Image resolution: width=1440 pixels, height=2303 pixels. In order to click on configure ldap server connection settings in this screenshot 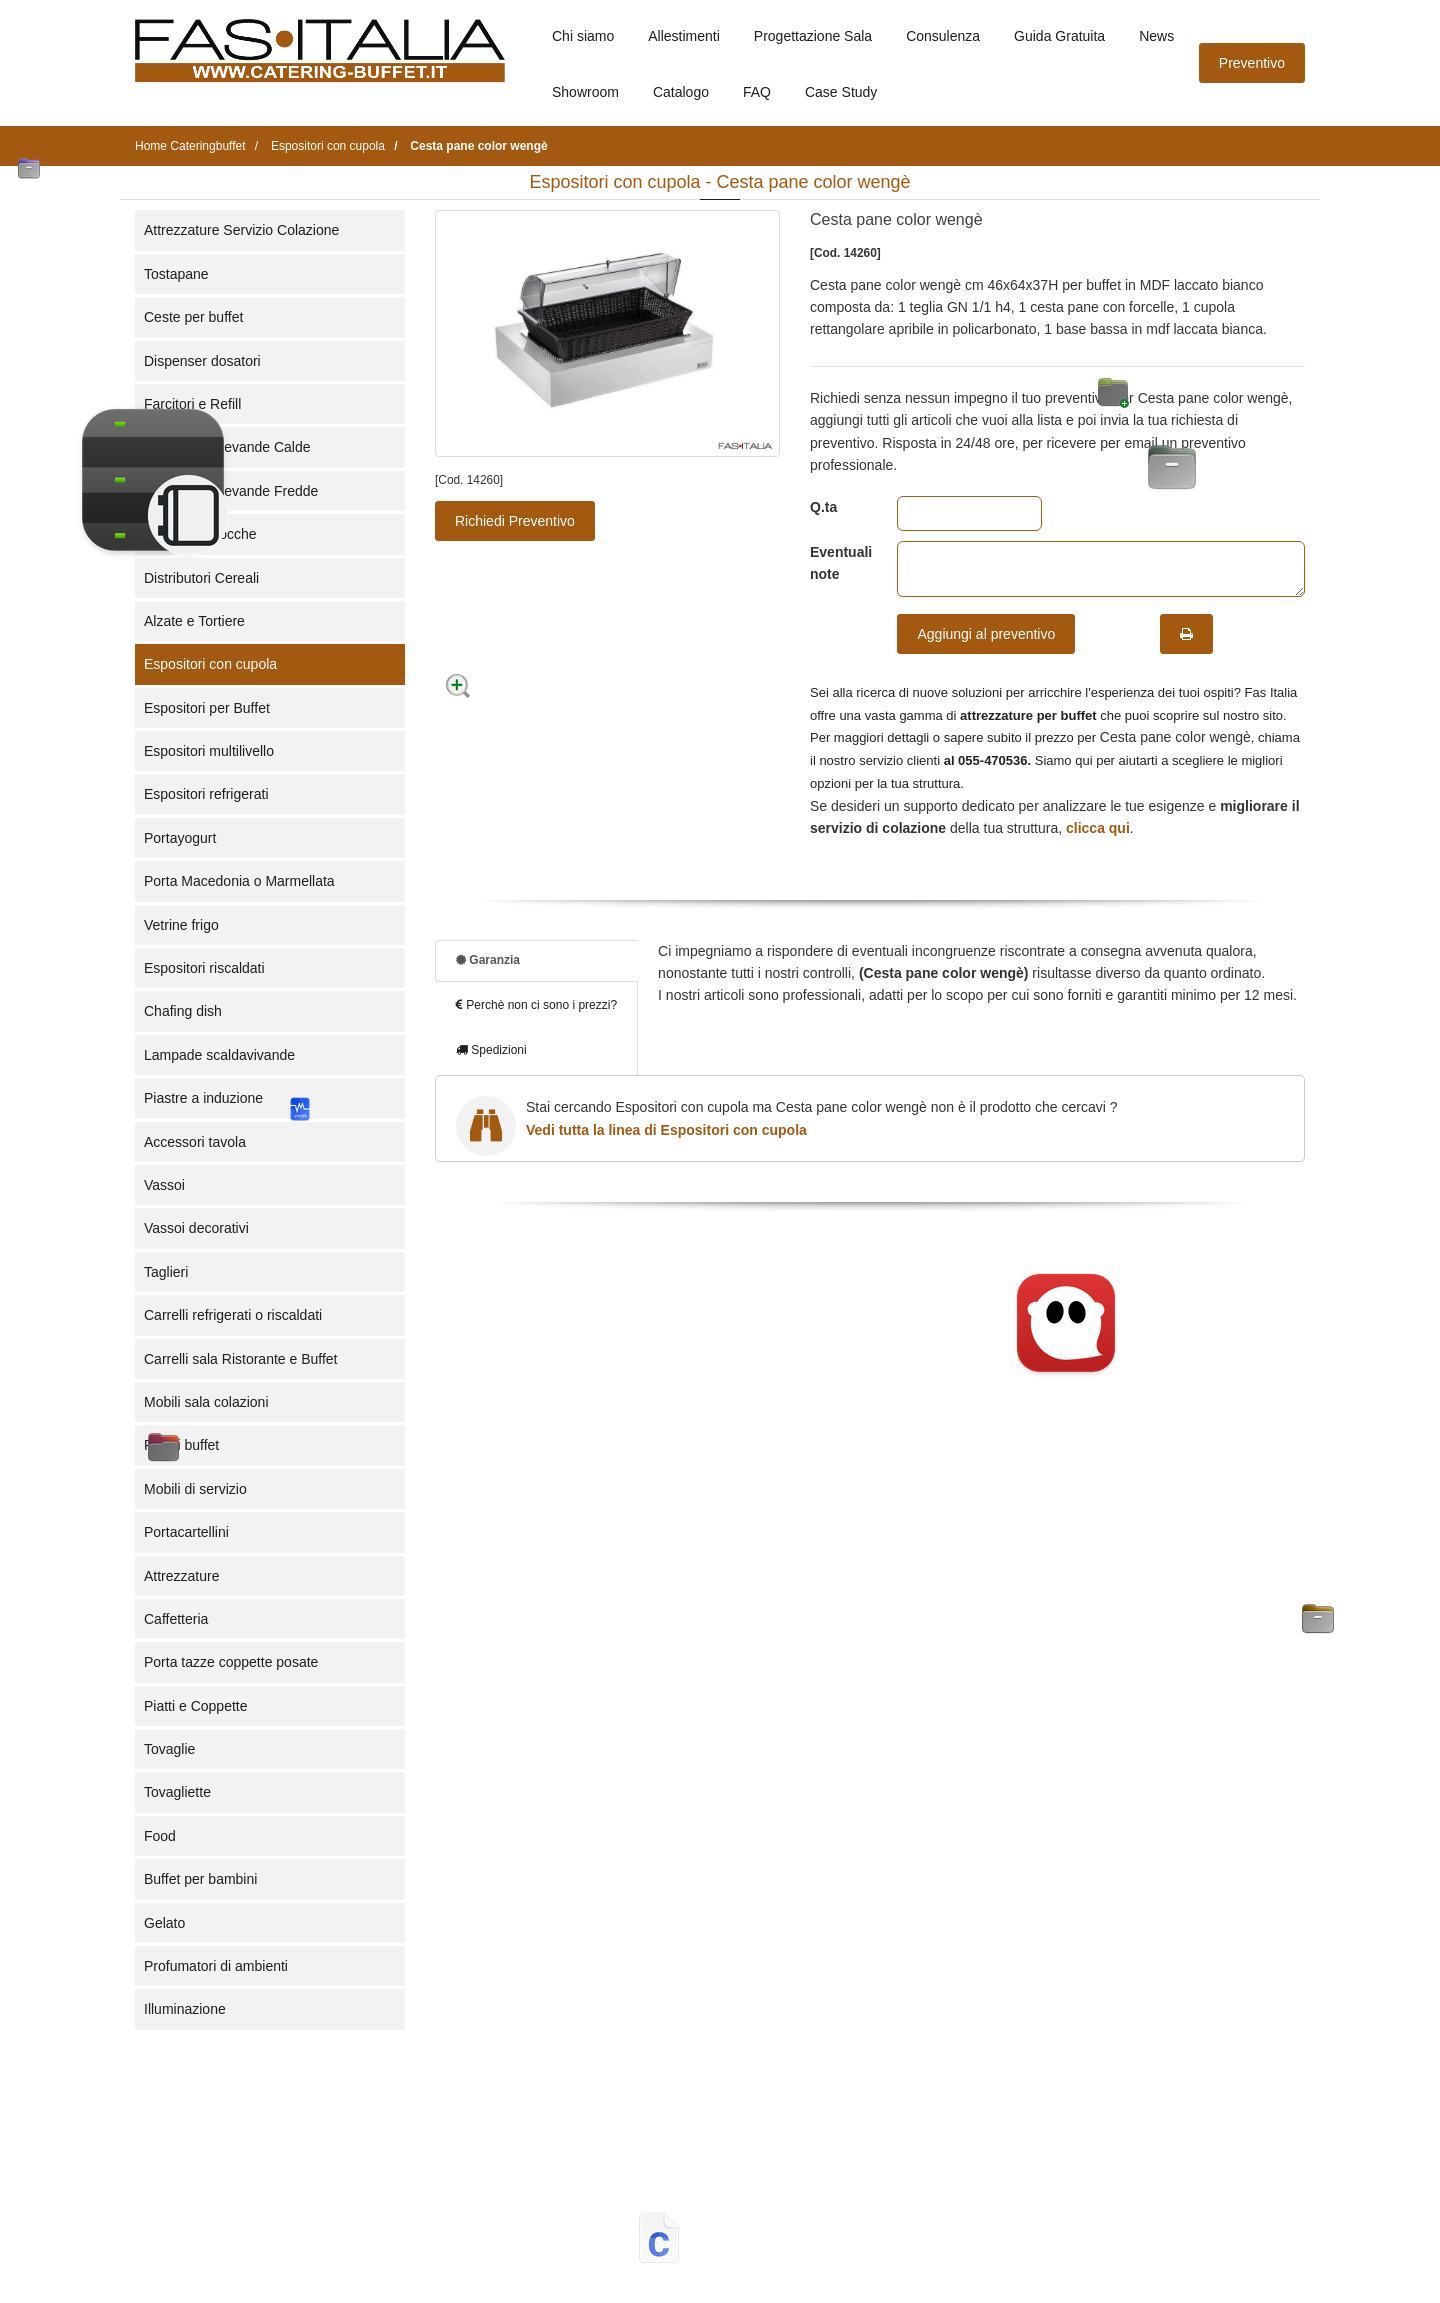, I will do `click(153, 480)`.